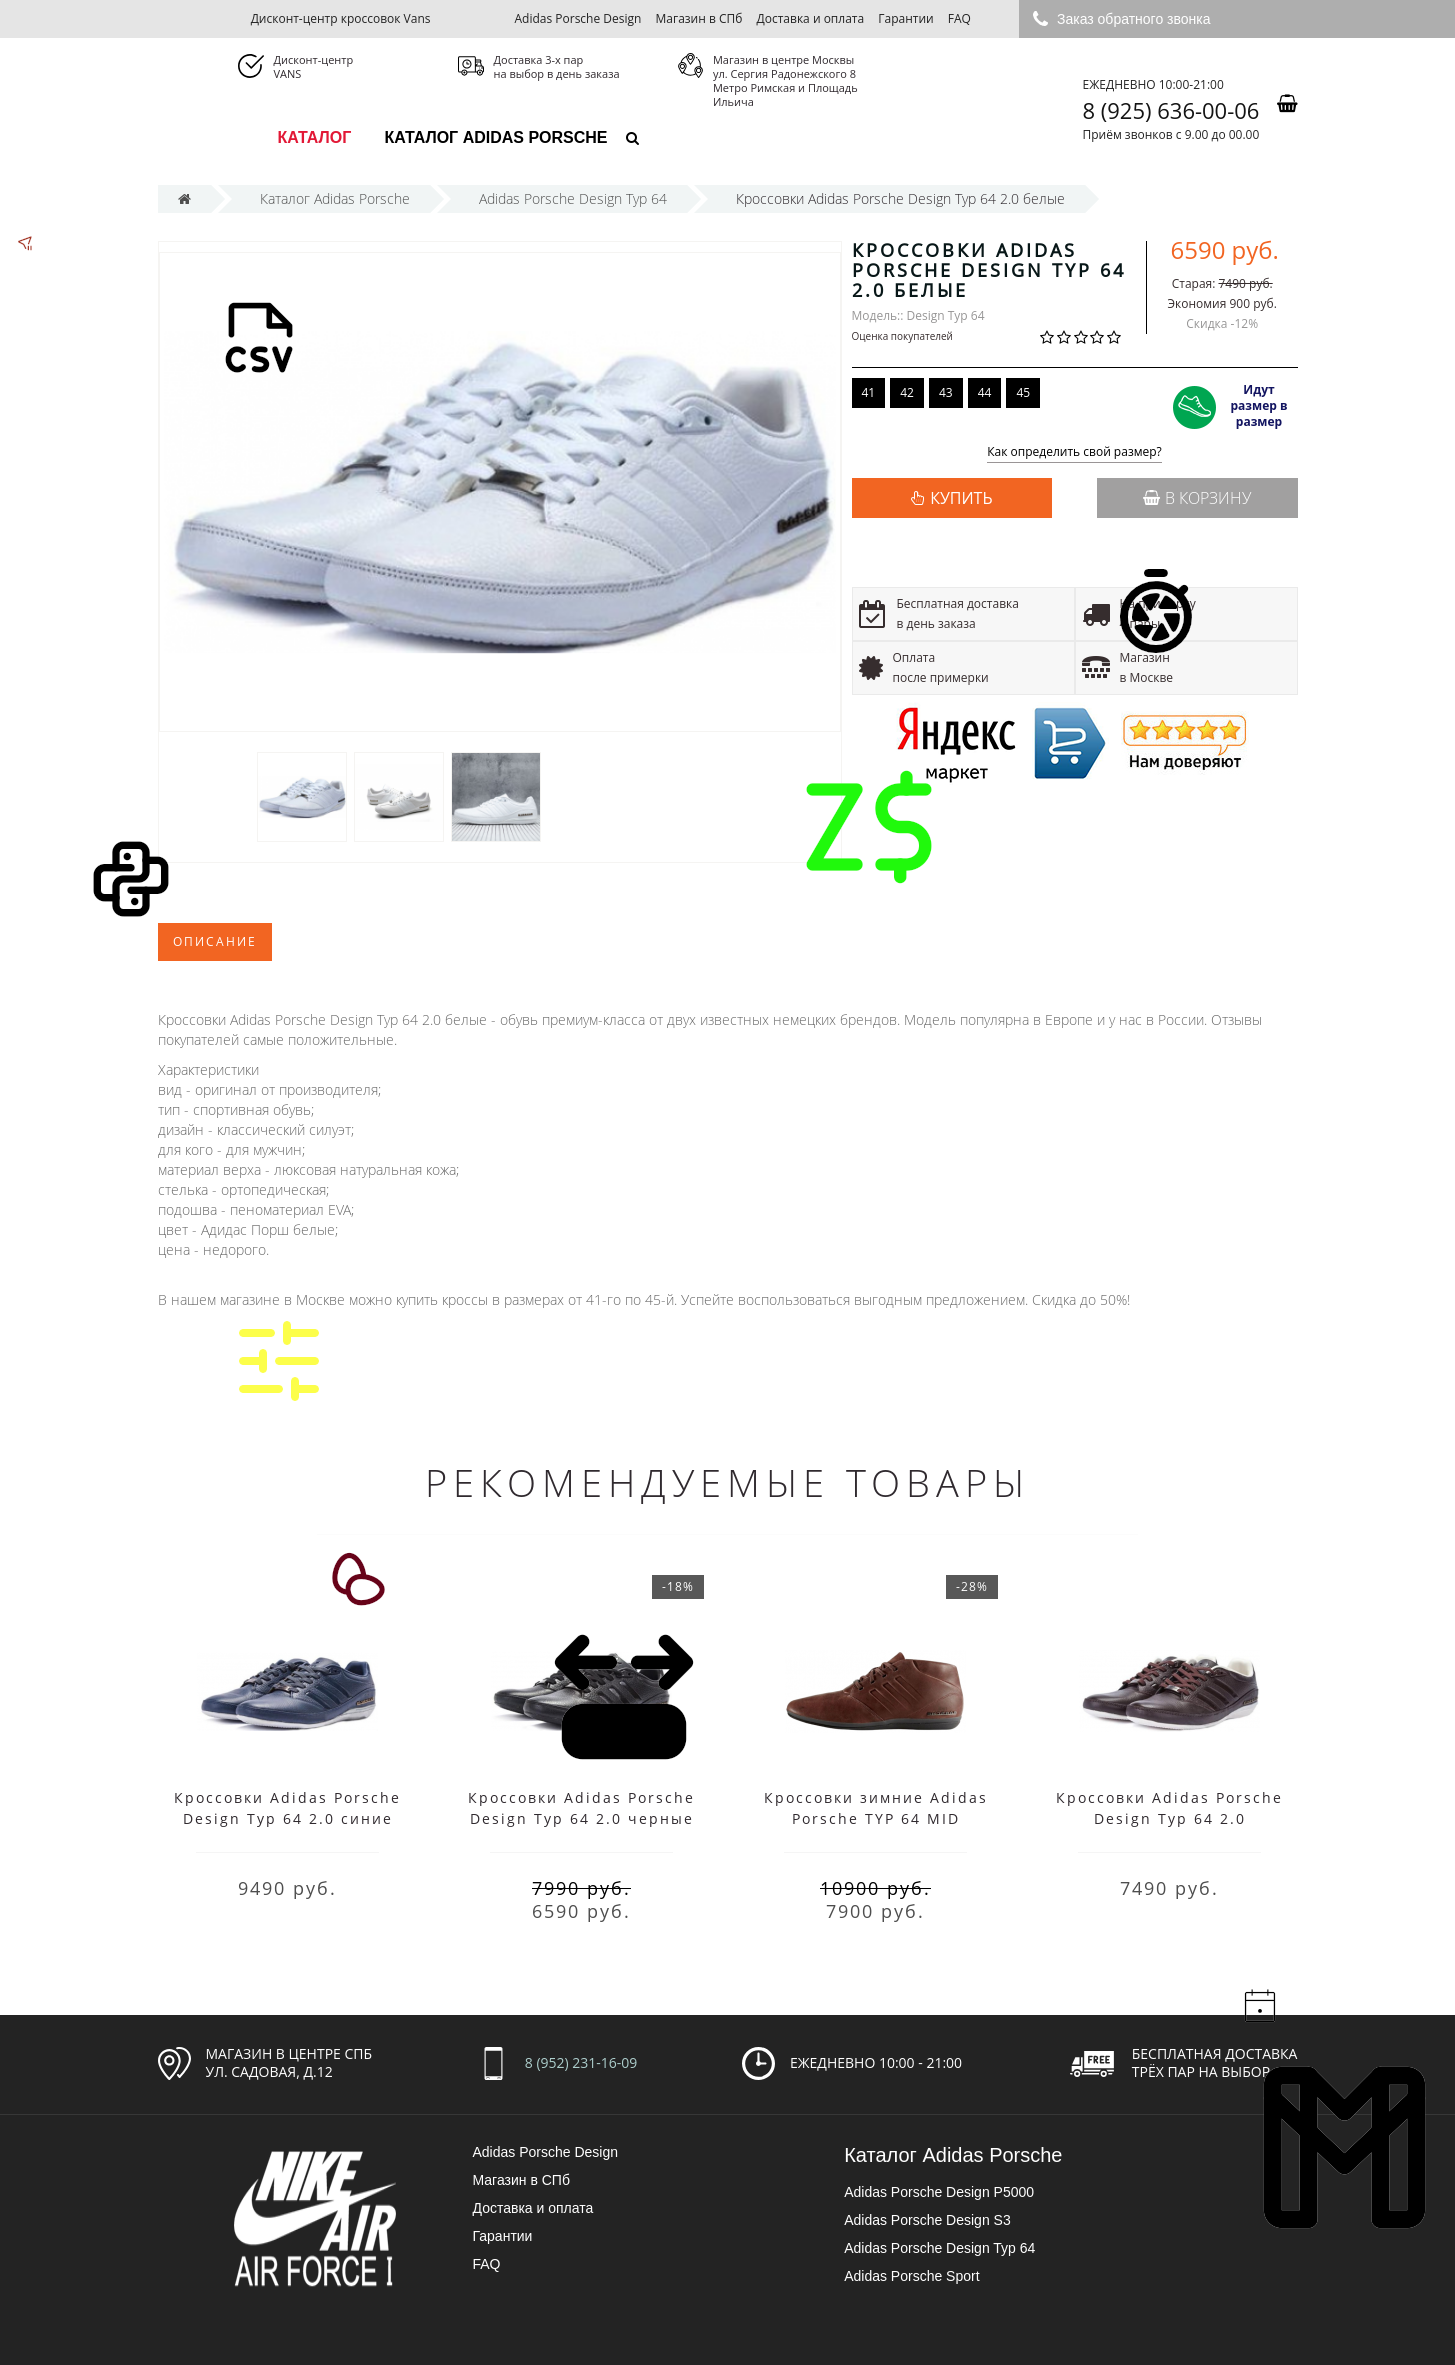 The width and height of the screenshot is (1455, 2365). What do you see at coordinates (1344, 2147) in the screenshot?
I see `open Gmail app` at bounding box center [1344, 2147].